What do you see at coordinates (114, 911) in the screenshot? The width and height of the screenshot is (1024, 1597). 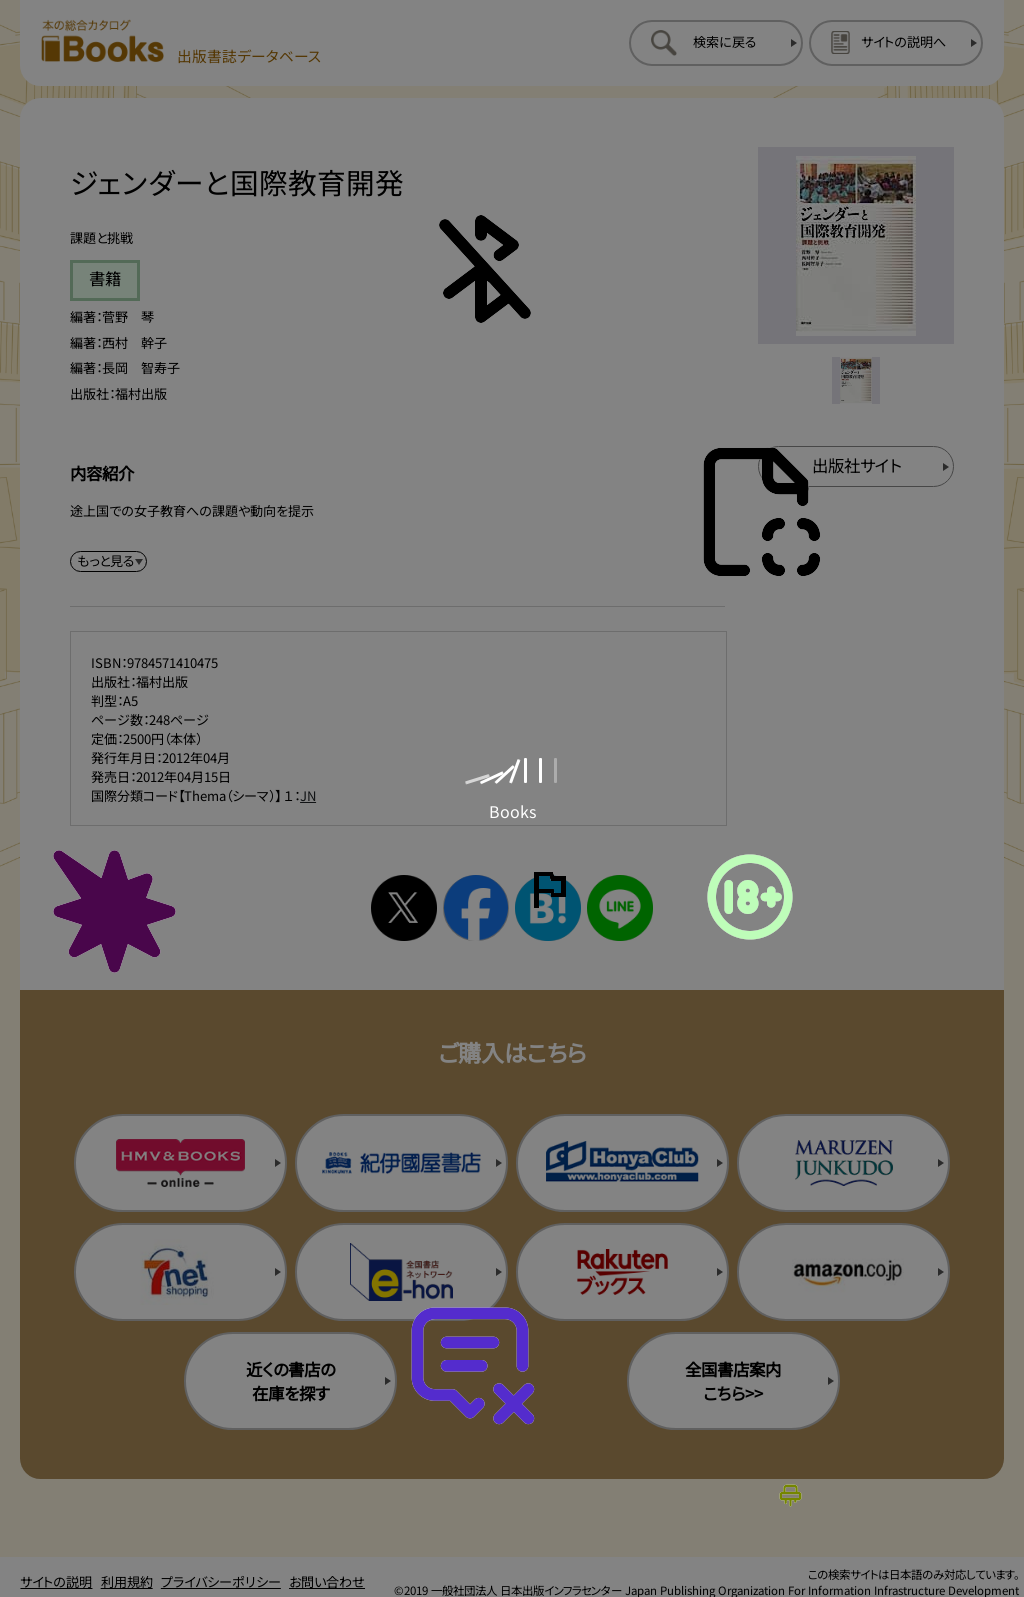 I see `indicates a new or featured item` at bounding box center [114, 911].